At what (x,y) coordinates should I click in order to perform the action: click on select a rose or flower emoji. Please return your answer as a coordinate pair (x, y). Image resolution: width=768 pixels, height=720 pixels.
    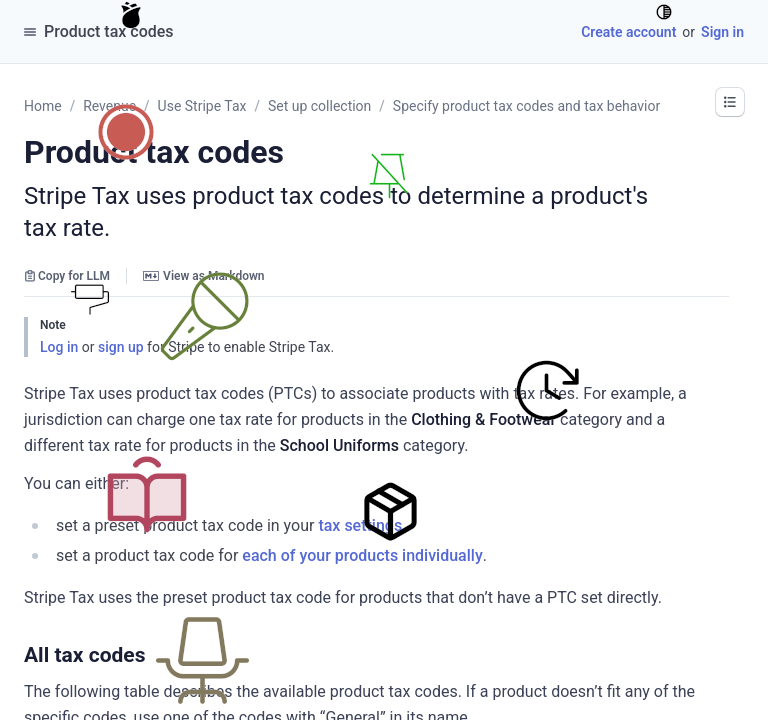
    Looking at the image, I should click on (131, 15).